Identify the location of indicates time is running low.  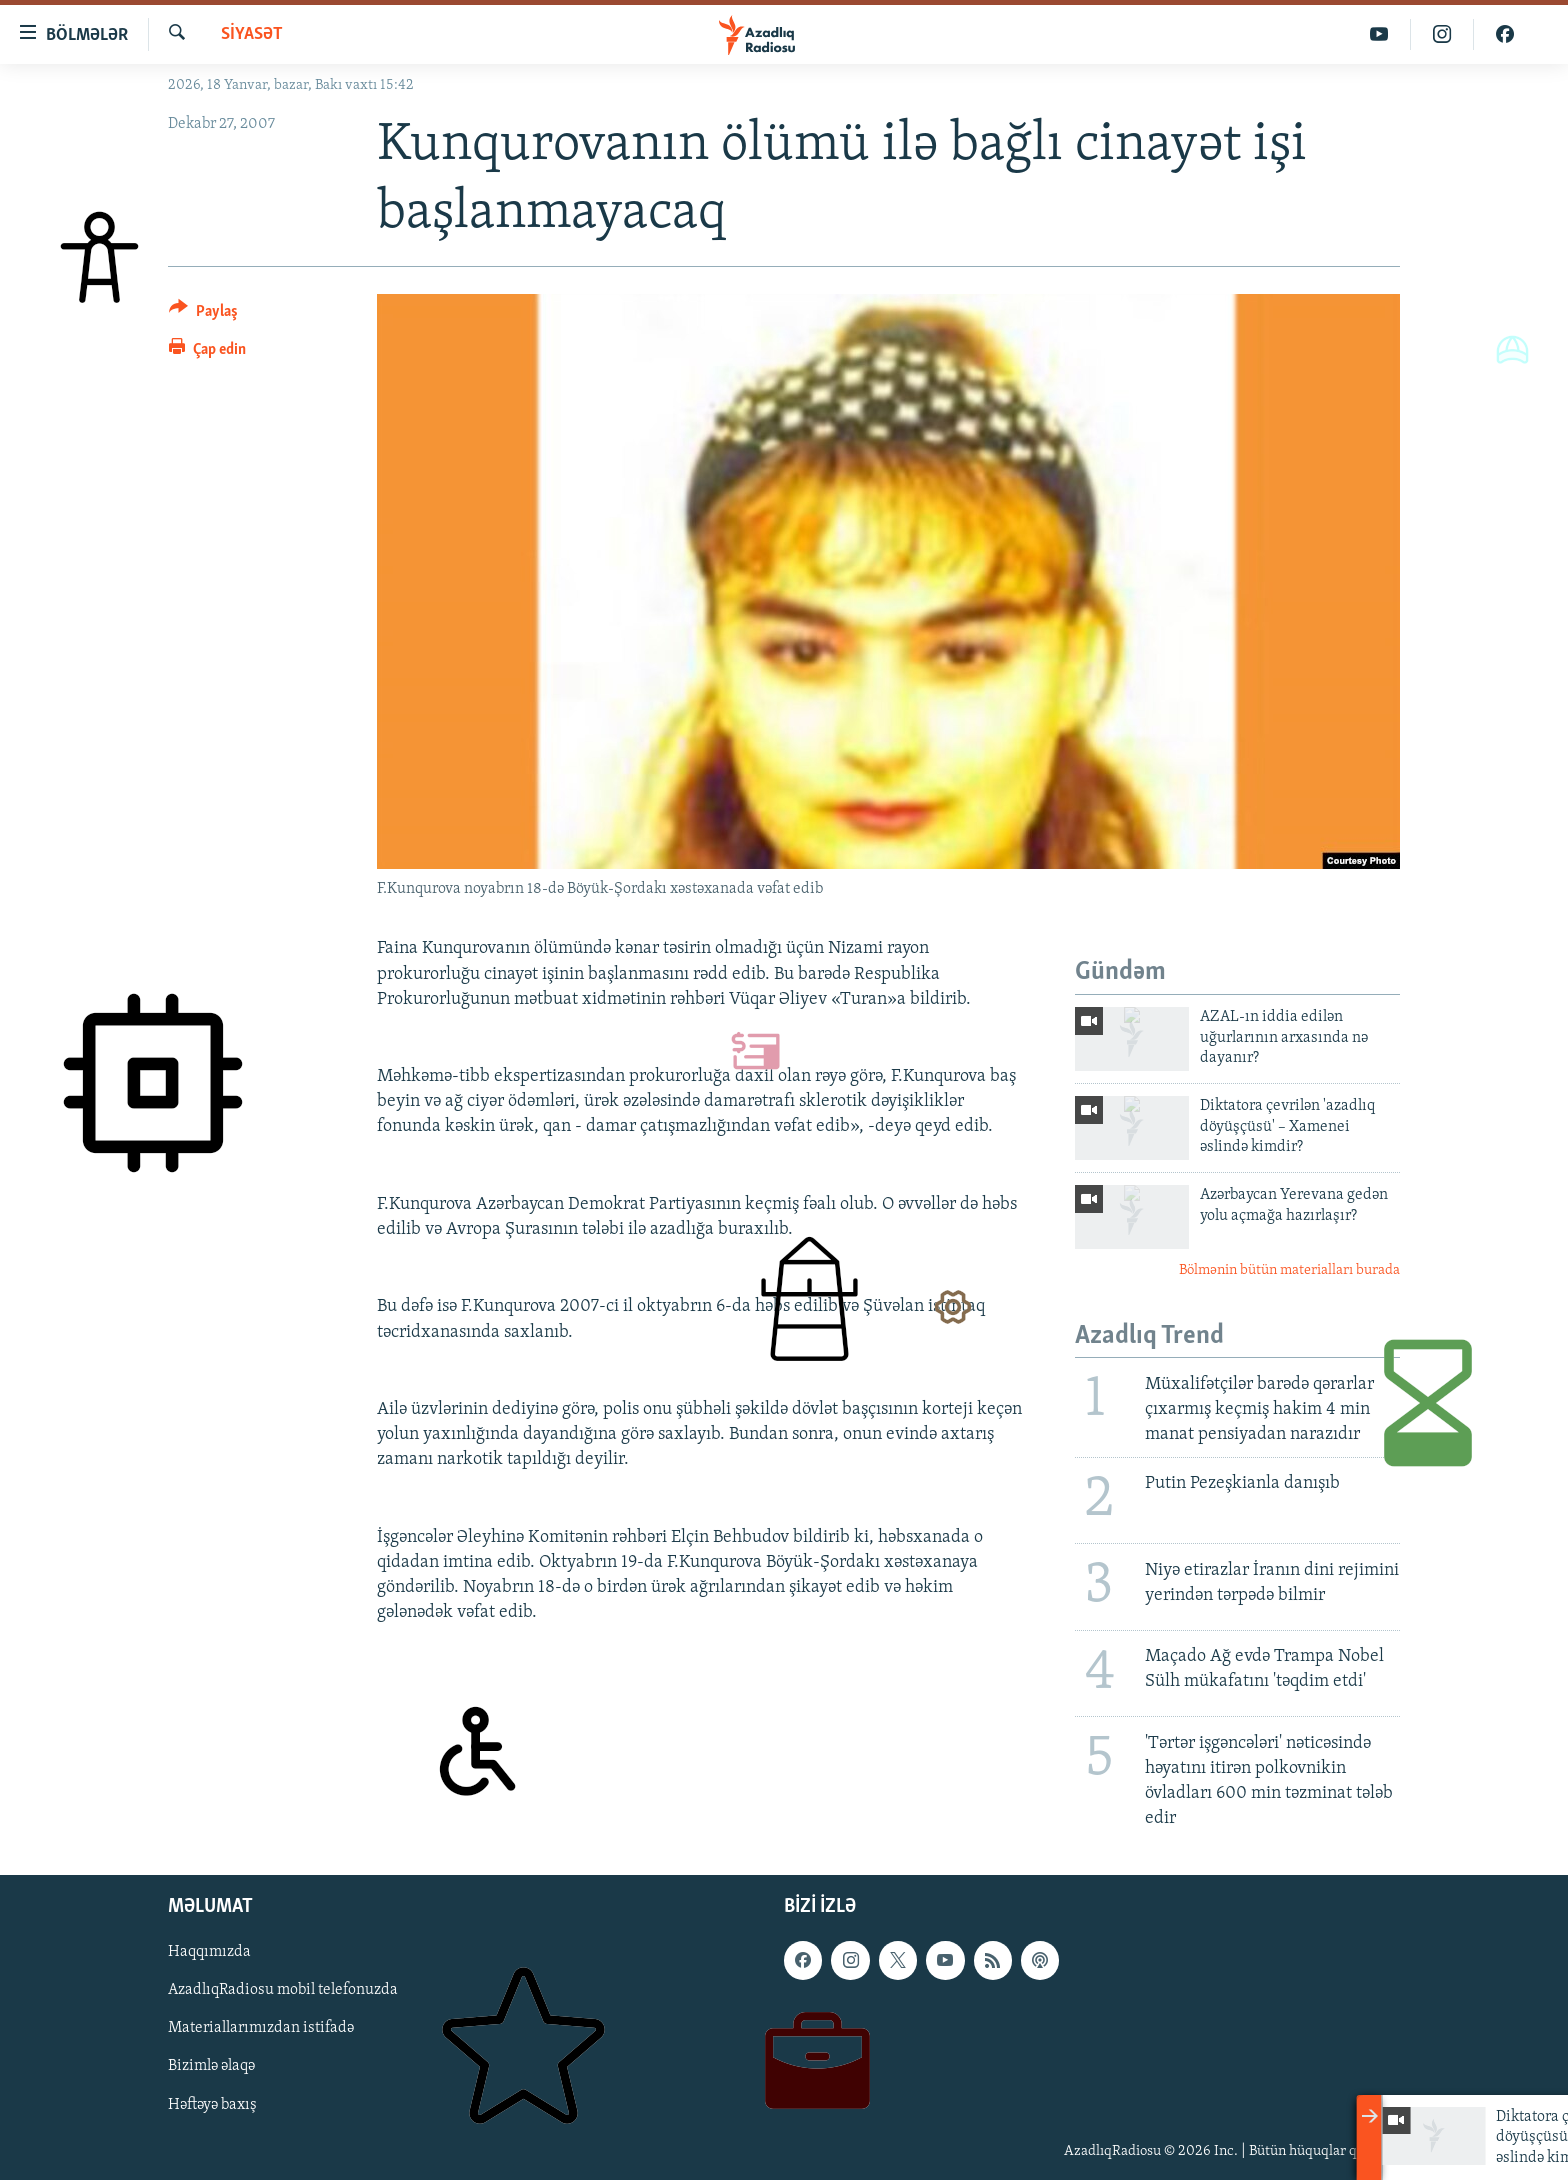
(1428, 1403).